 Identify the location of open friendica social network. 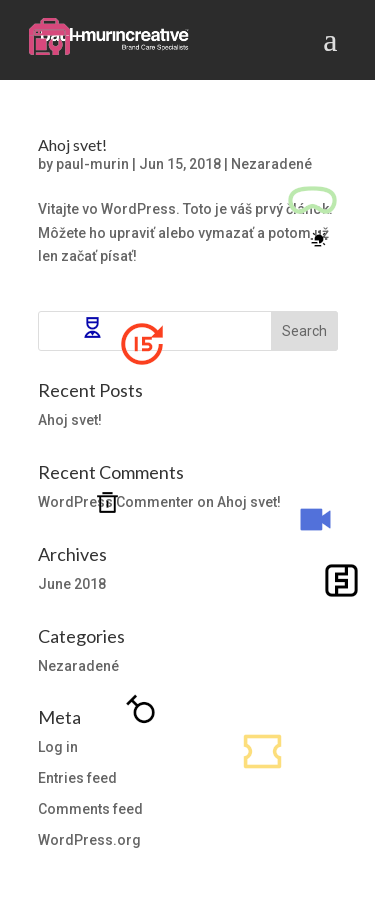
(341, 580).